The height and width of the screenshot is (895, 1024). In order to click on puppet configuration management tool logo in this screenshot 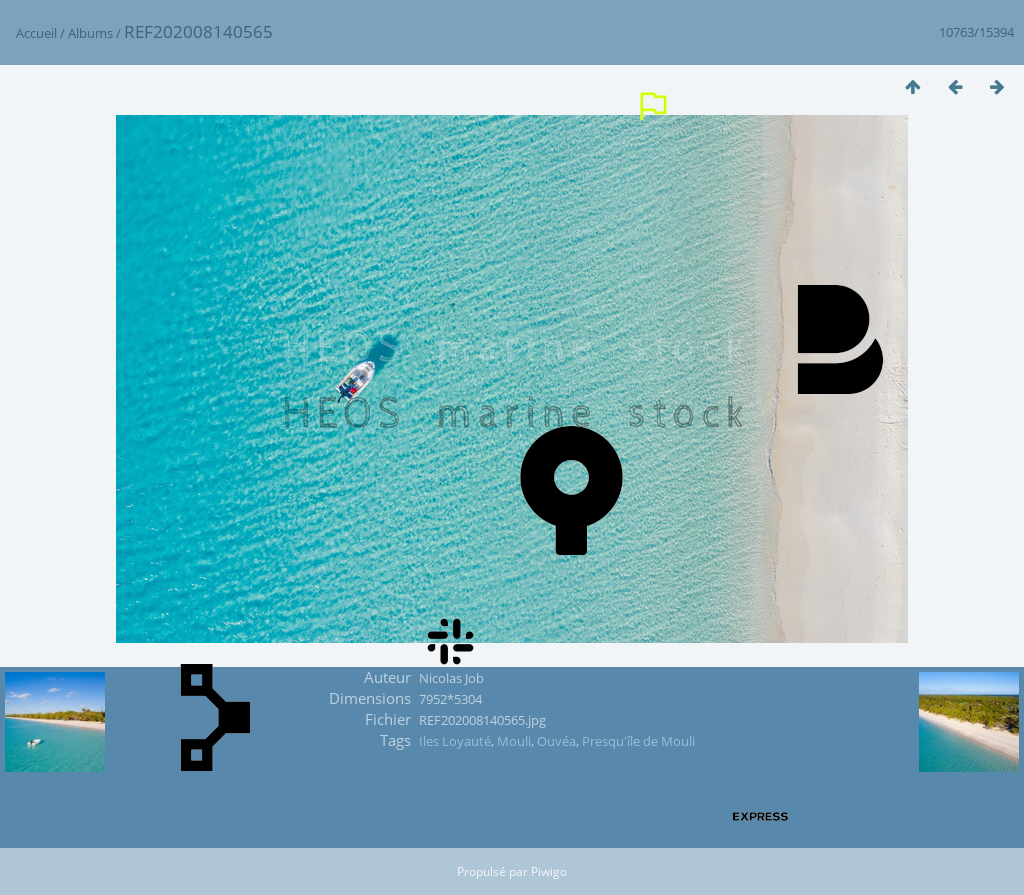, I will do `click(215, 717)`.